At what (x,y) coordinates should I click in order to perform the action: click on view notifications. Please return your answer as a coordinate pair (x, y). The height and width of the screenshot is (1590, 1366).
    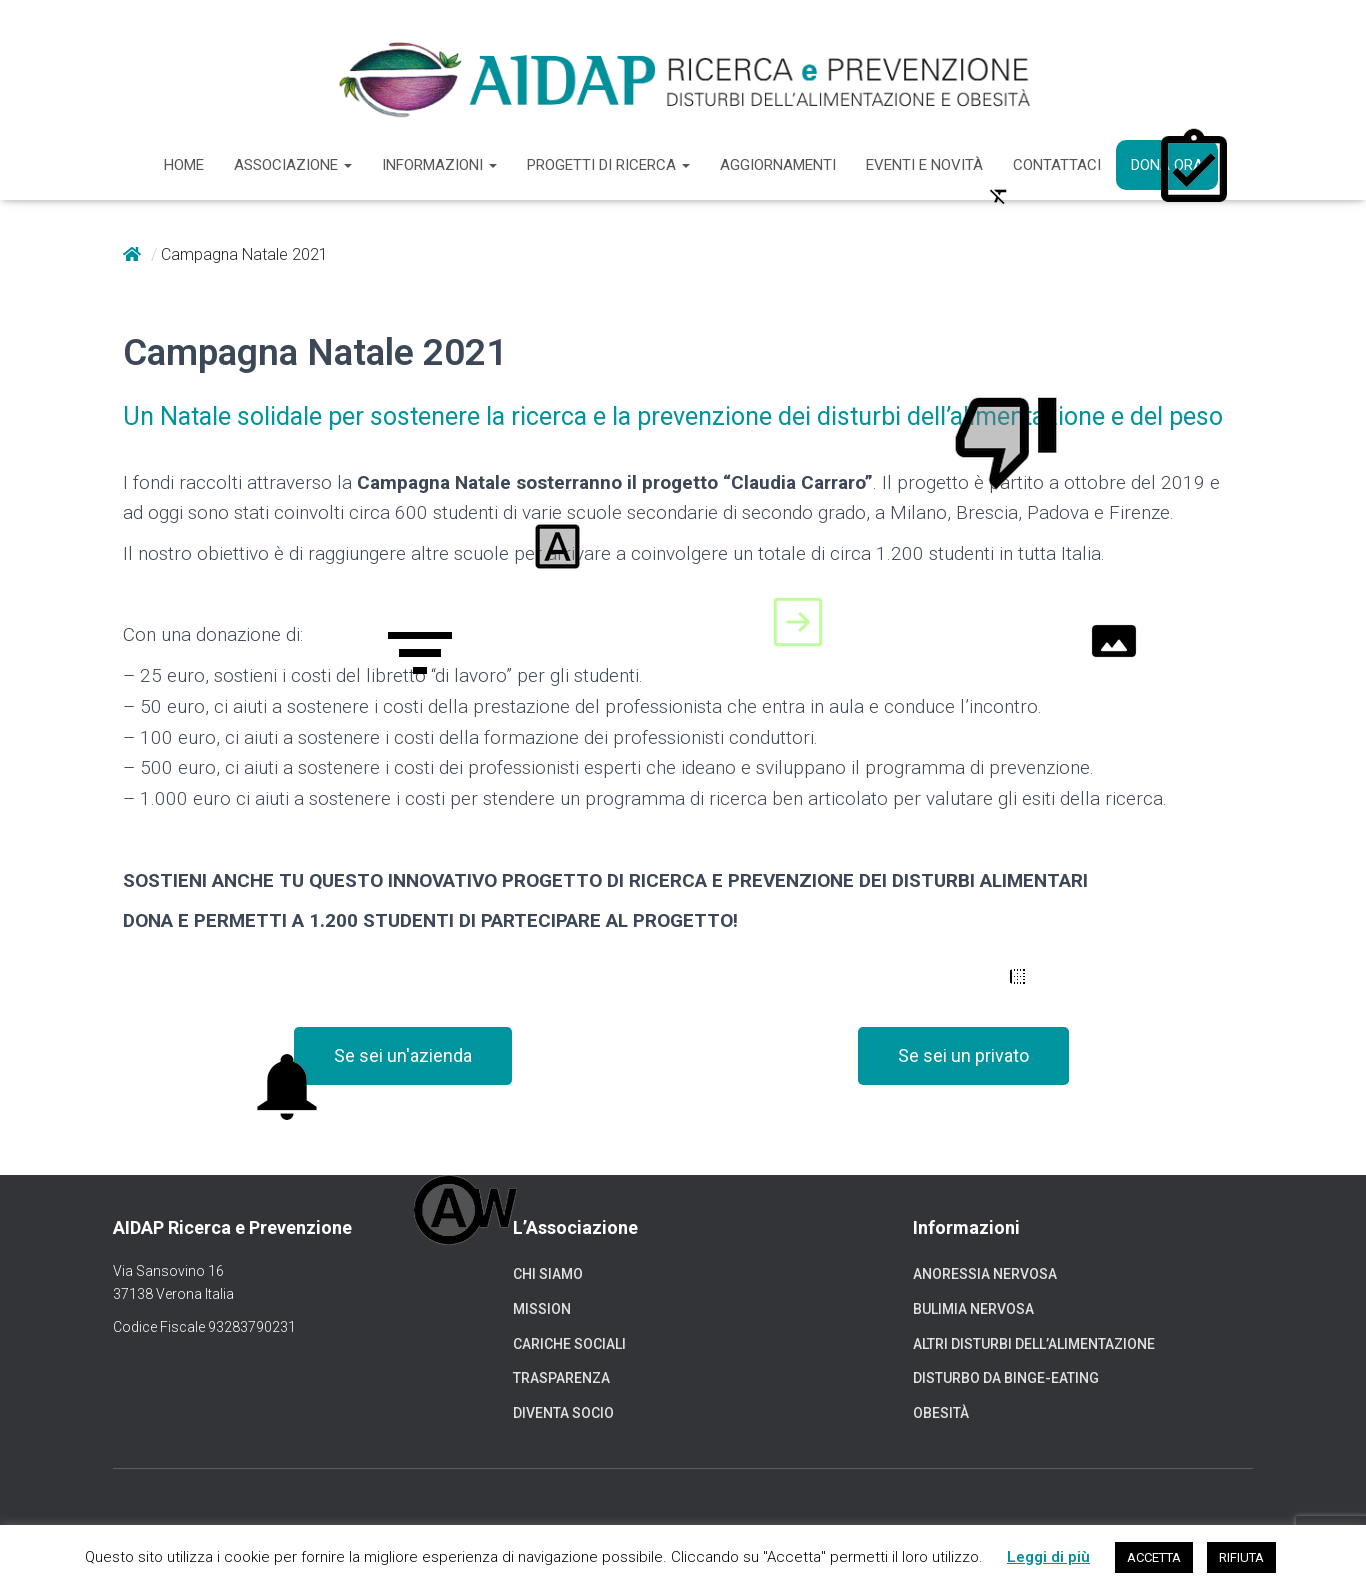
    Looking at the image, I should click on (287, 1087).